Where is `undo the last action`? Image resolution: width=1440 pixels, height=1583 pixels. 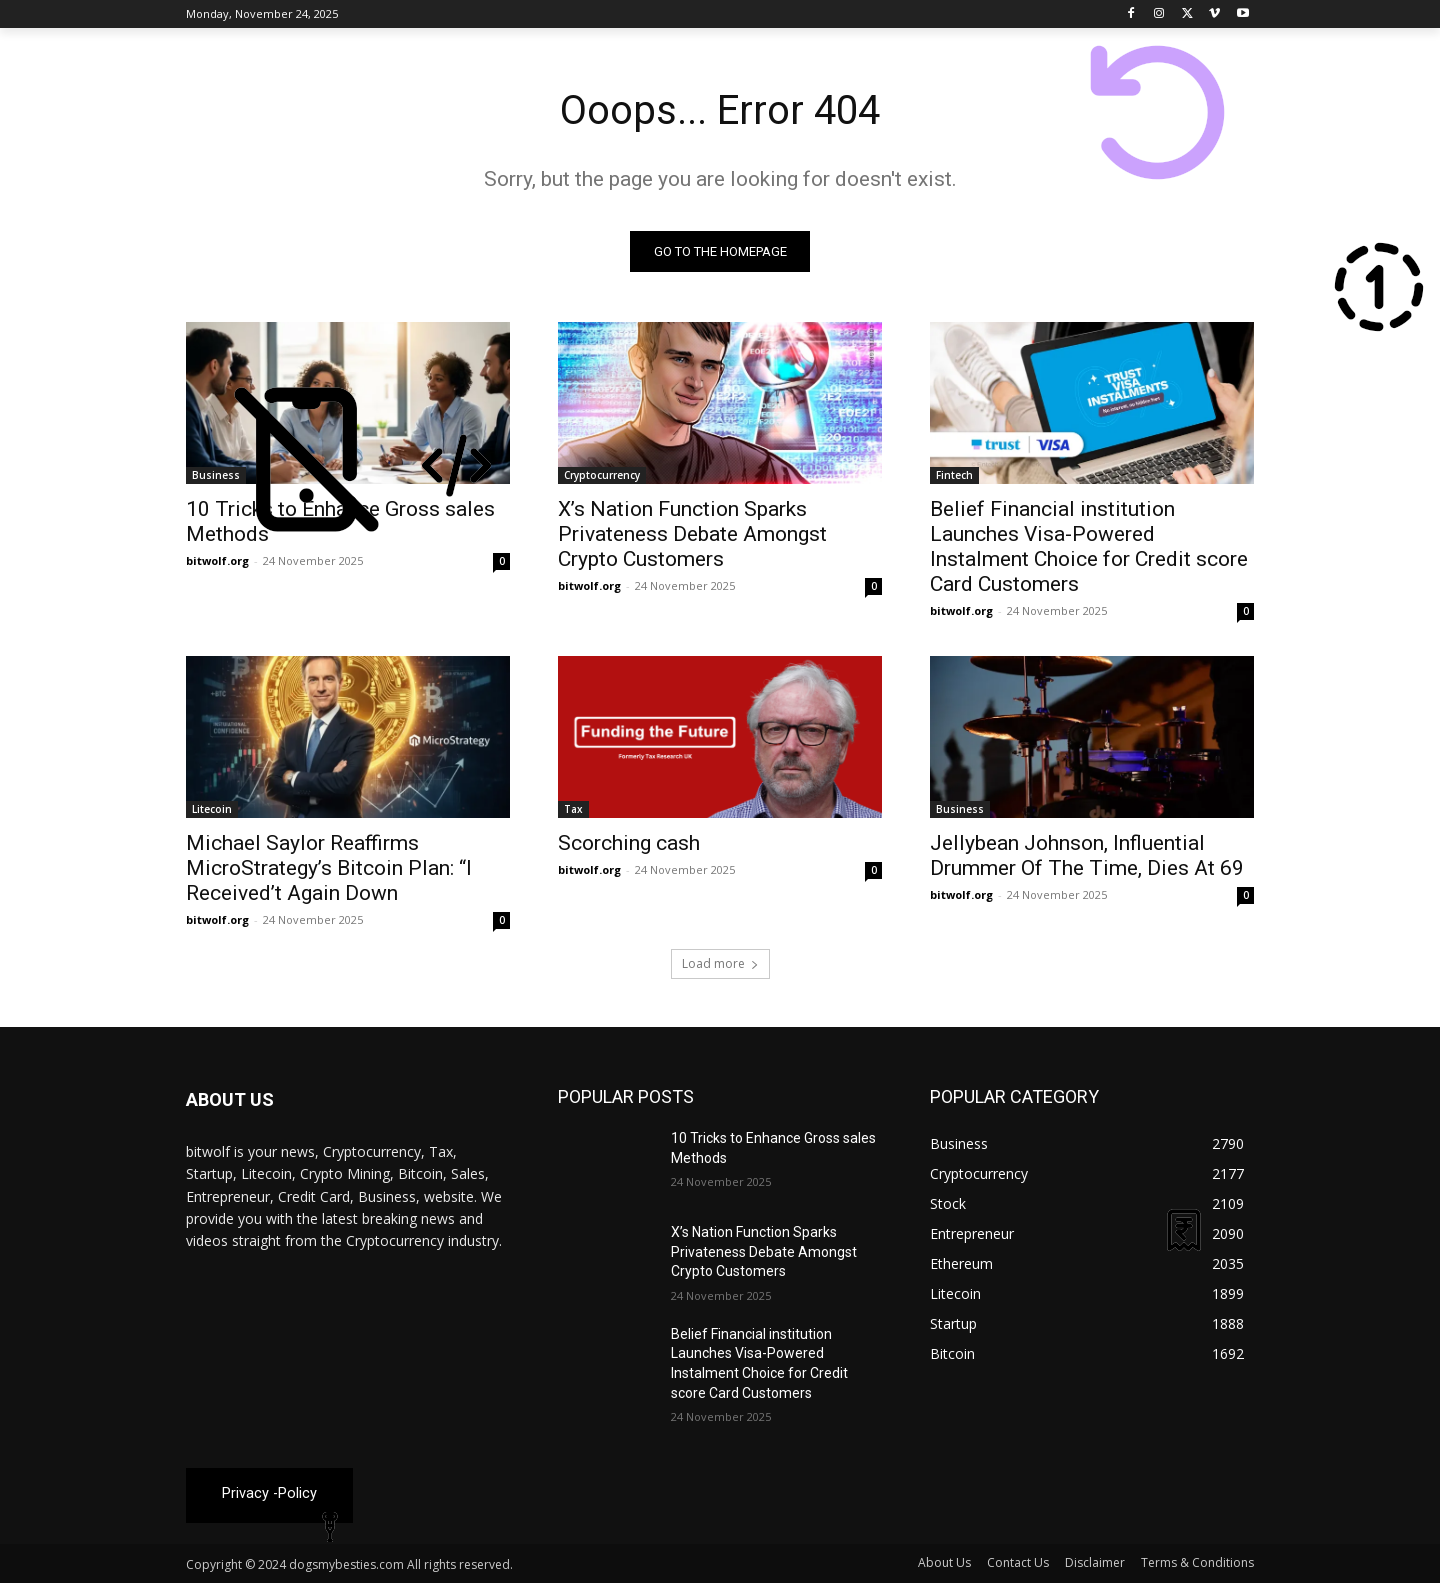
undo the last action is located at coordinates (1157, 112).